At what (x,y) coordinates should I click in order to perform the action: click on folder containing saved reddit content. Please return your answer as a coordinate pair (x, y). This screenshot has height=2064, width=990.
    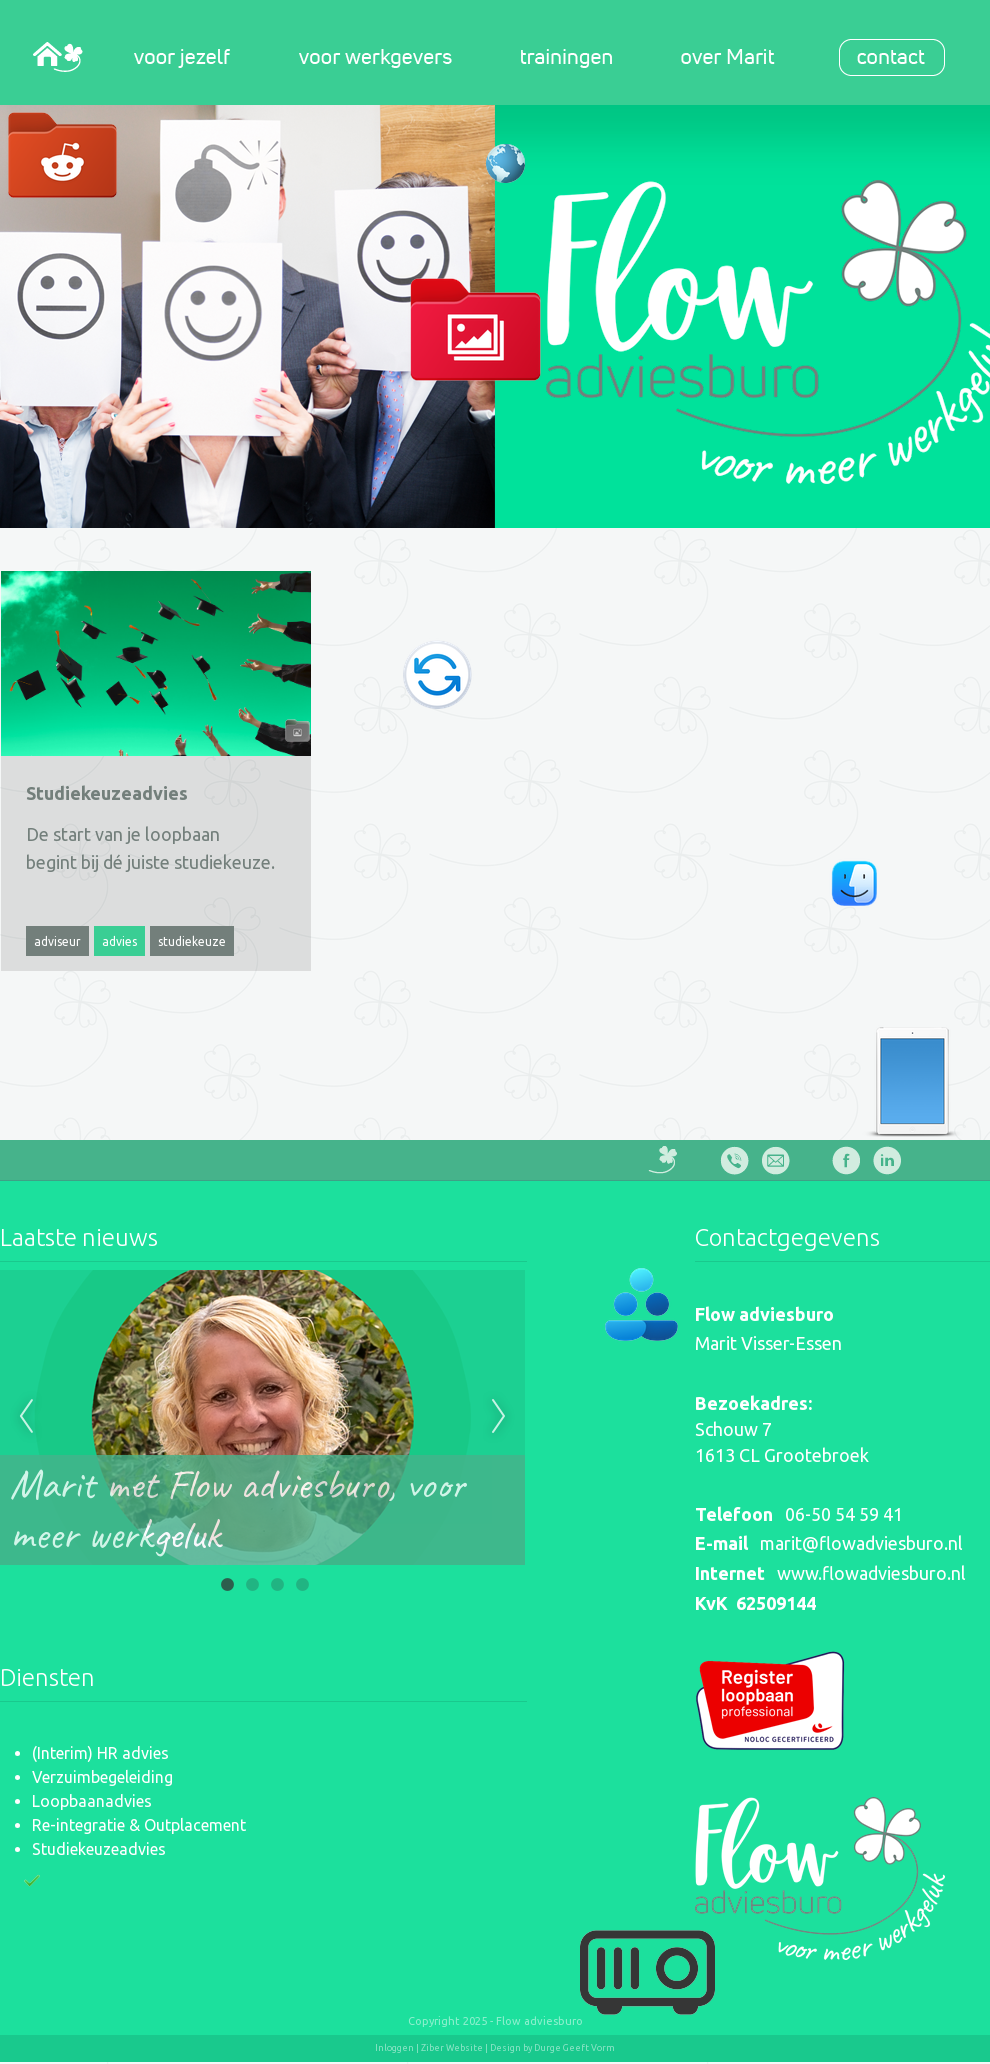
    Looking at the image, I should click on (62, 158).